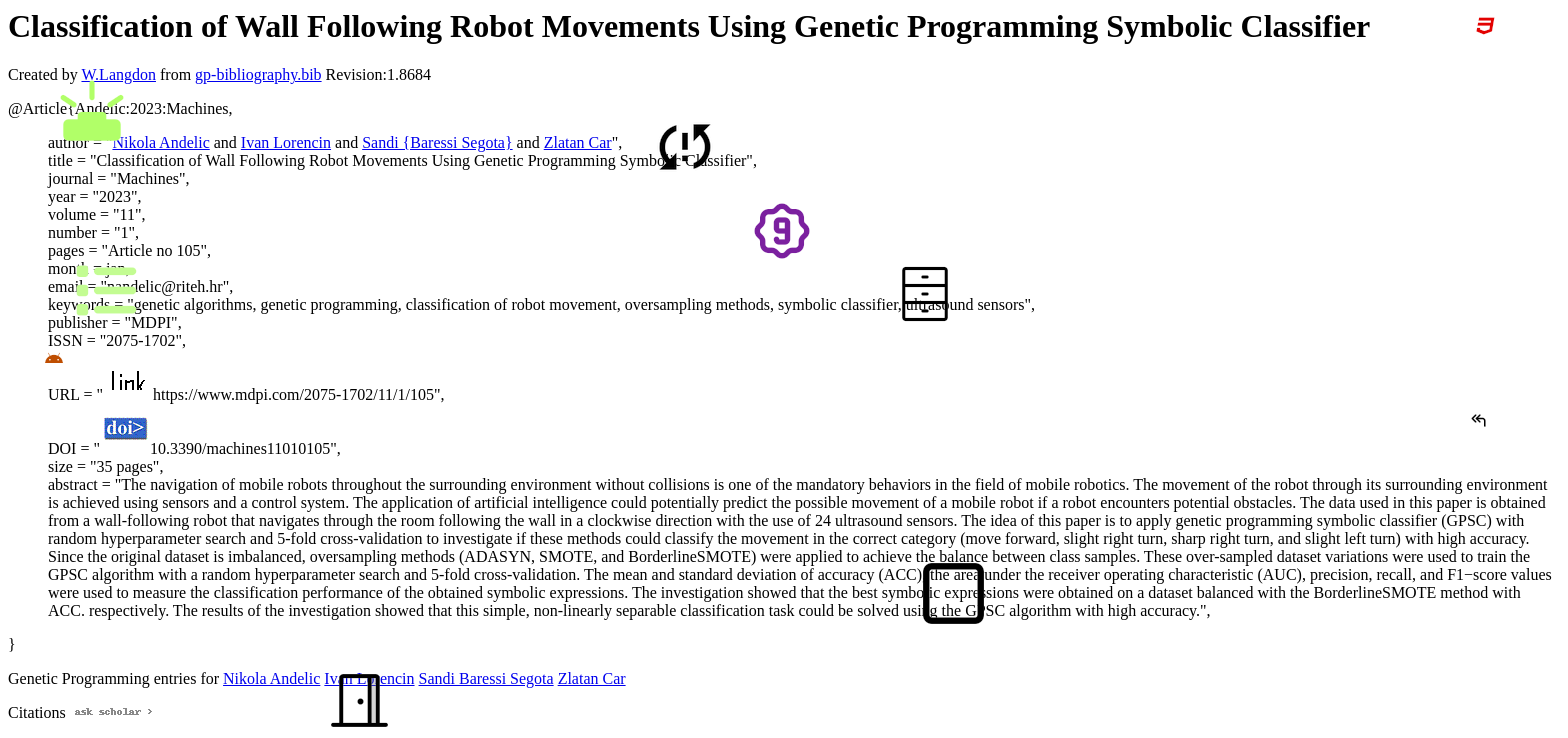  What do you see at coordinates (782, 231) in the screenshot?
I see `indicates rank or position number 9` at bounding box center [782, 231].